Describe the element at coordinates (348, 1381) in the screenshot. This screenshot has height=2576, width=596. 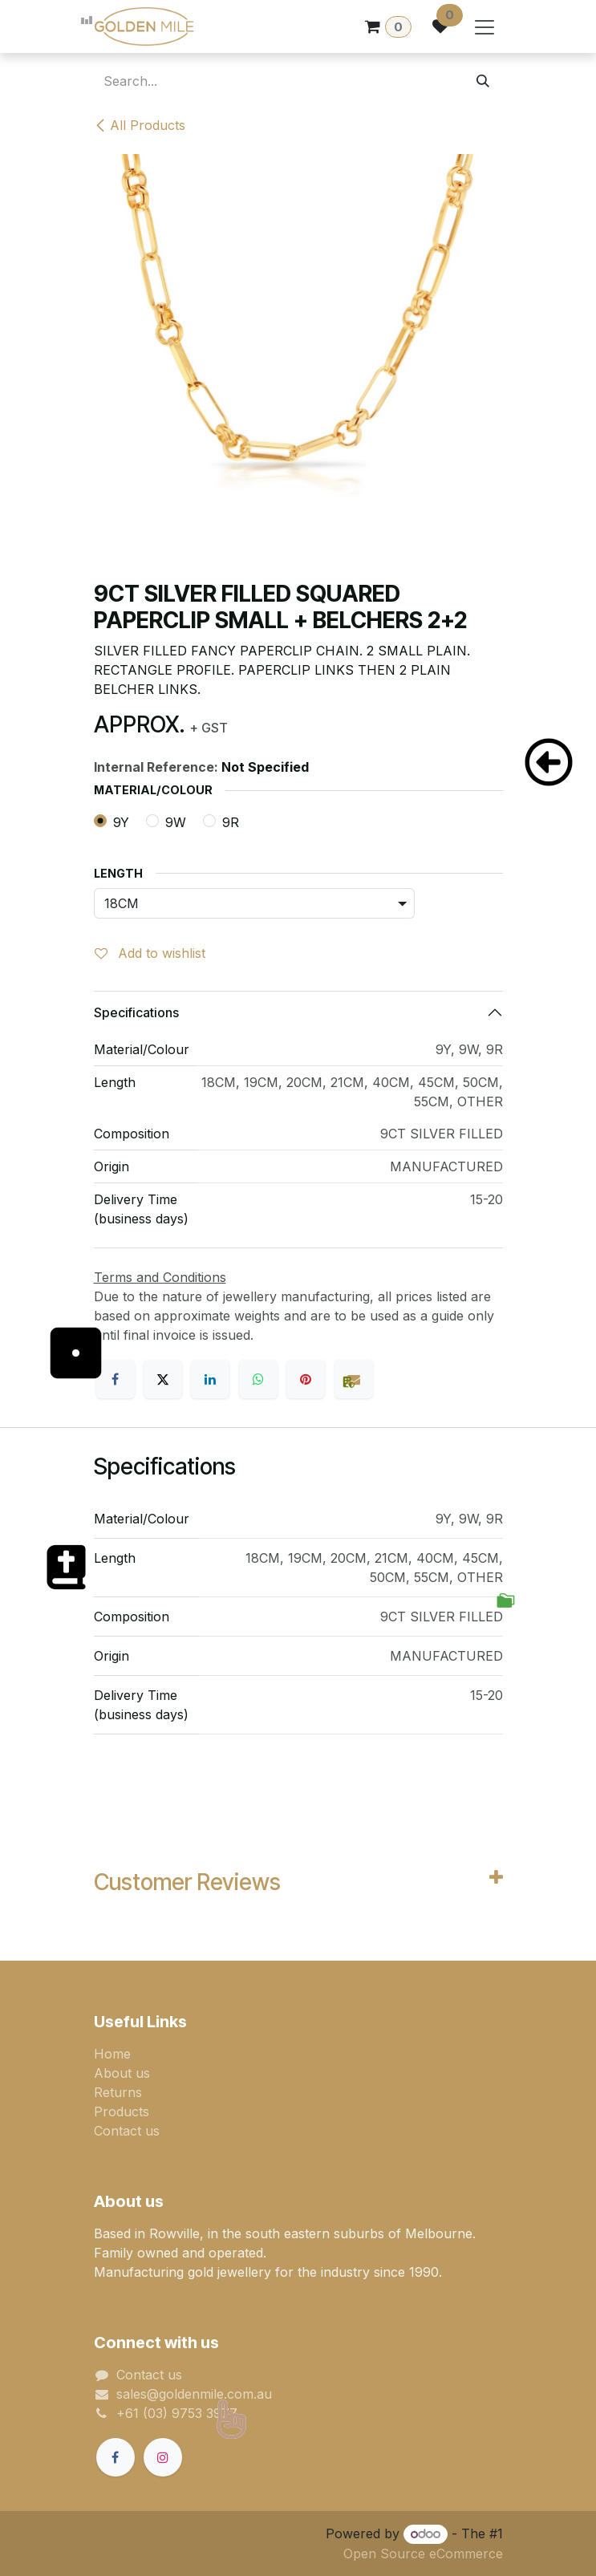
I see `access building security settings` at that location.